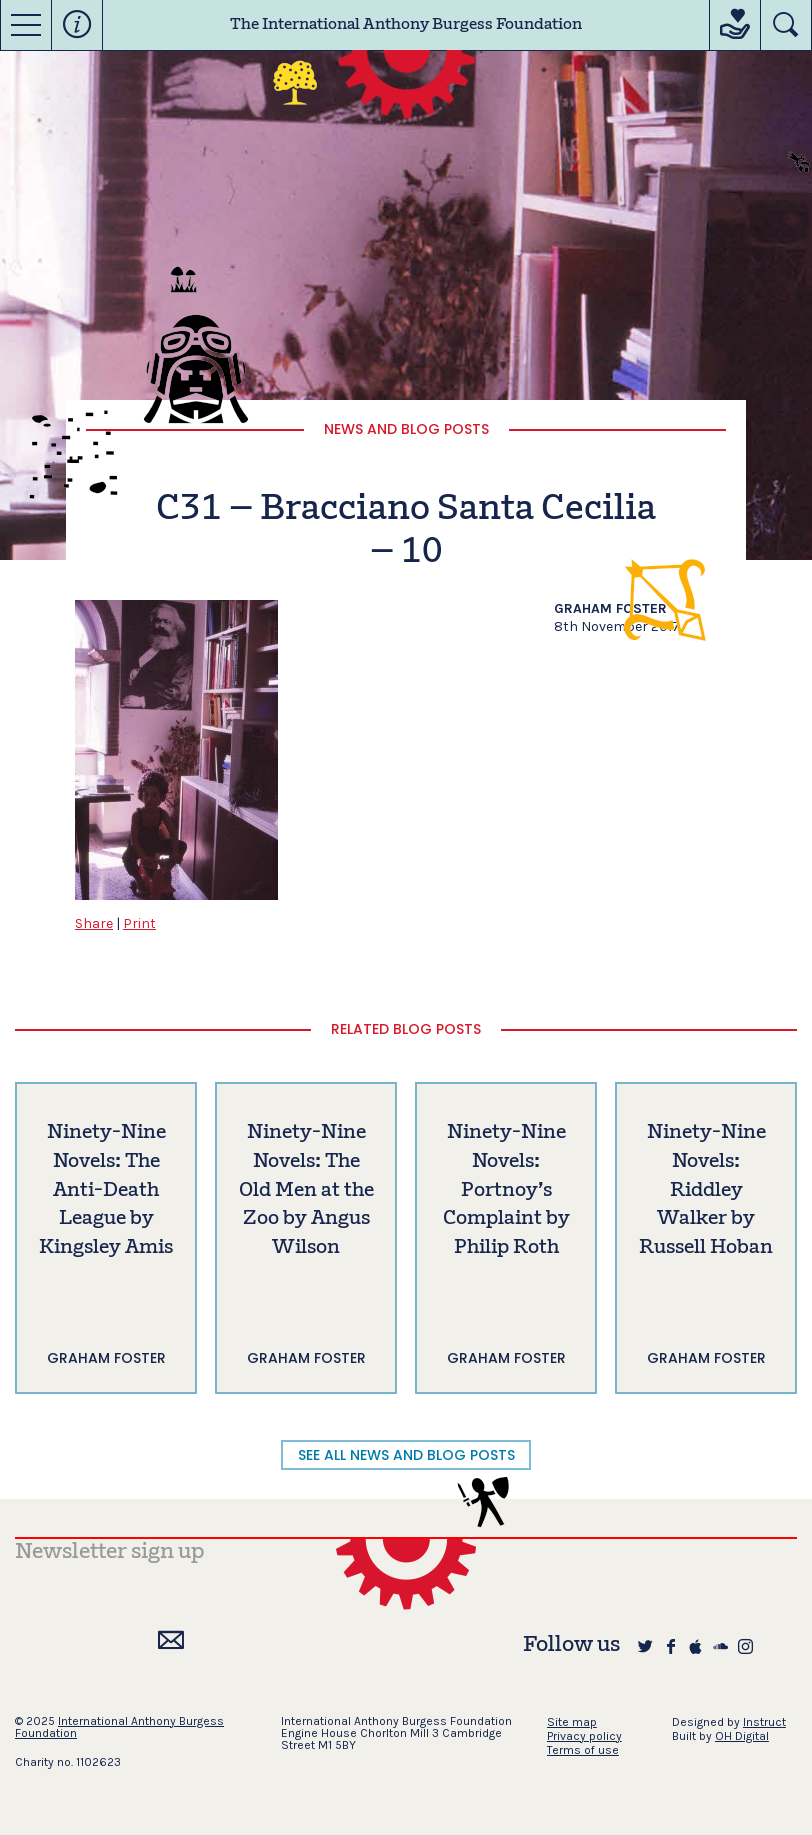 This screenshot has width=812, height=1835. I want to click on indicates critical hit or headshot damage, so click(799, 162).